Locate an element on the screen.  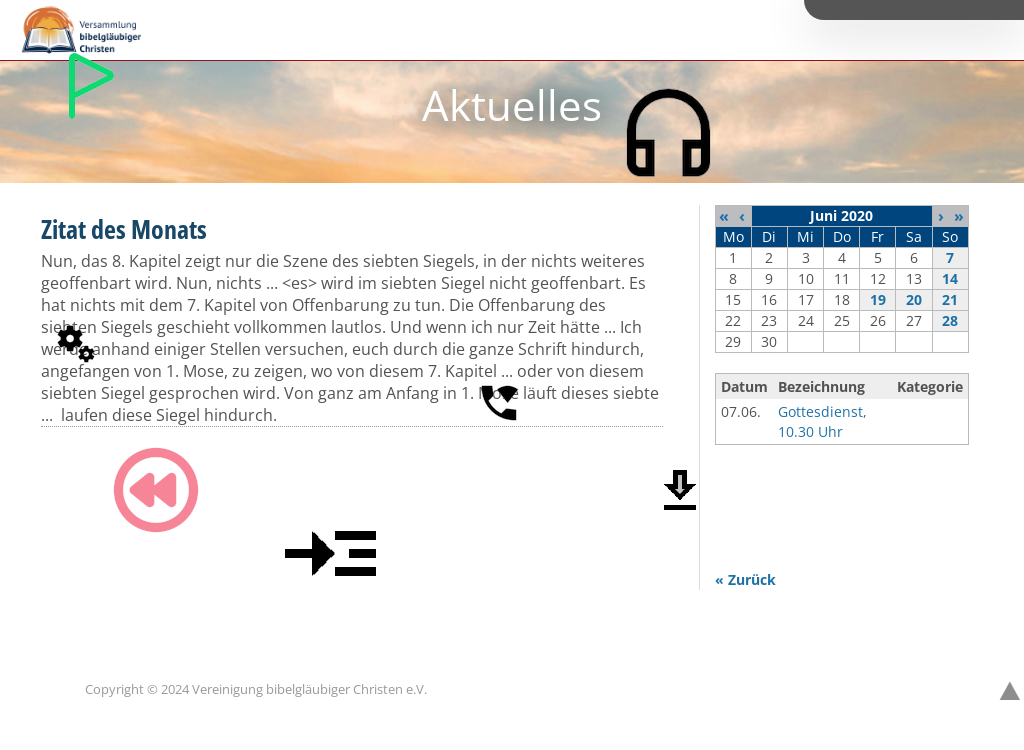
rewind or skip backward in media playback is located at coordinates (156, 490).